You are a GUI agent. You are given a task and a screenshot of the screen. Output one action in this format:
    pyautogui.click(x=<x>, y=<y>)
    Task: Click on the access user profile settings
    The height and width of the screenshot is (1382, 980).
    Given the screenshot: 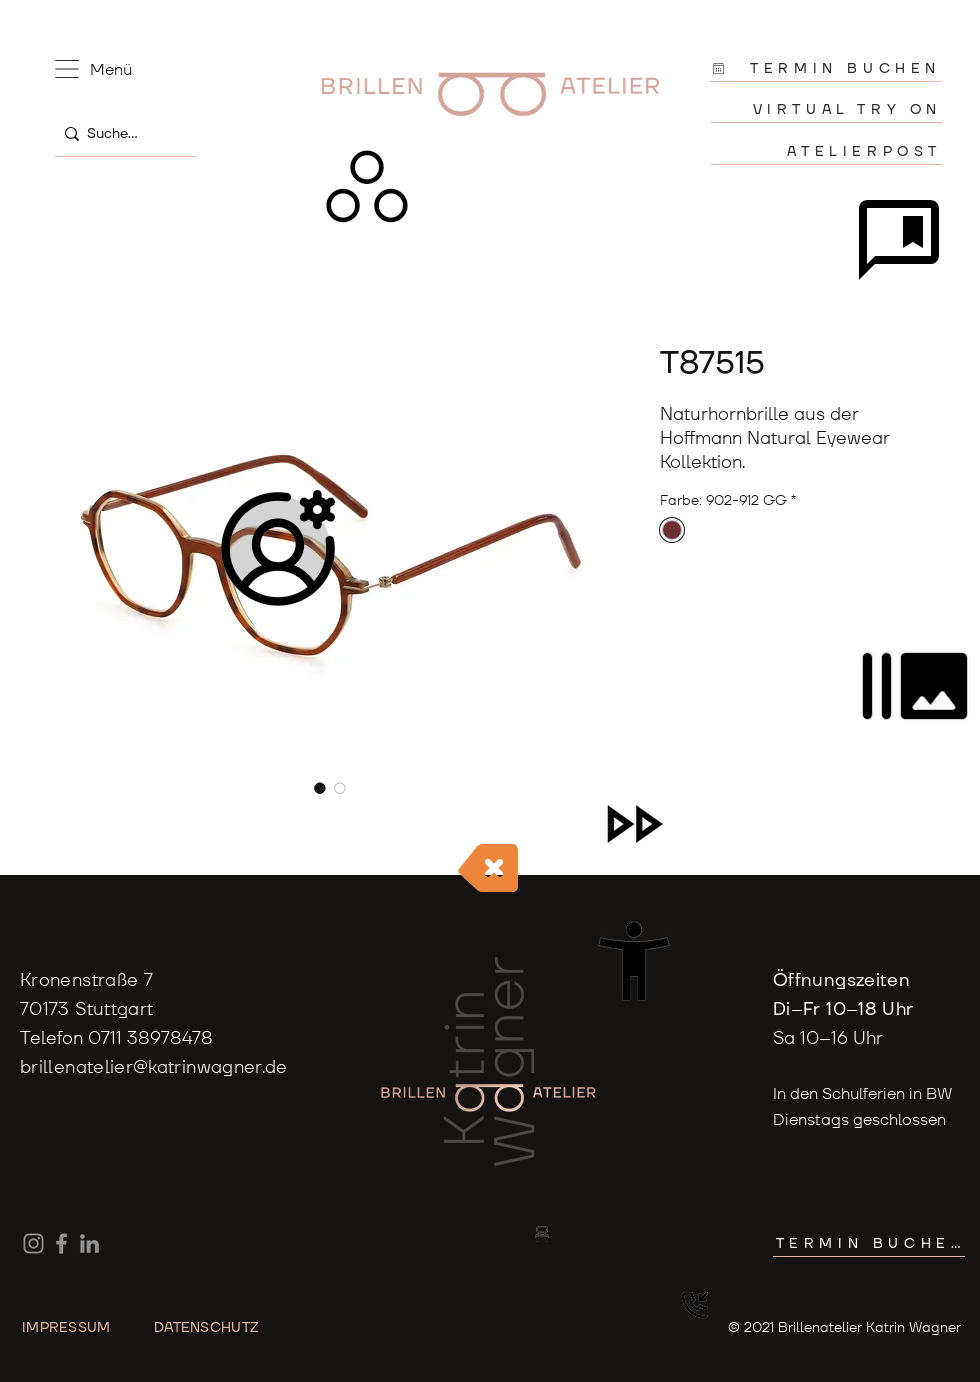 What is the action you would take?
    pyautogui.click(x=278, y=549)
    